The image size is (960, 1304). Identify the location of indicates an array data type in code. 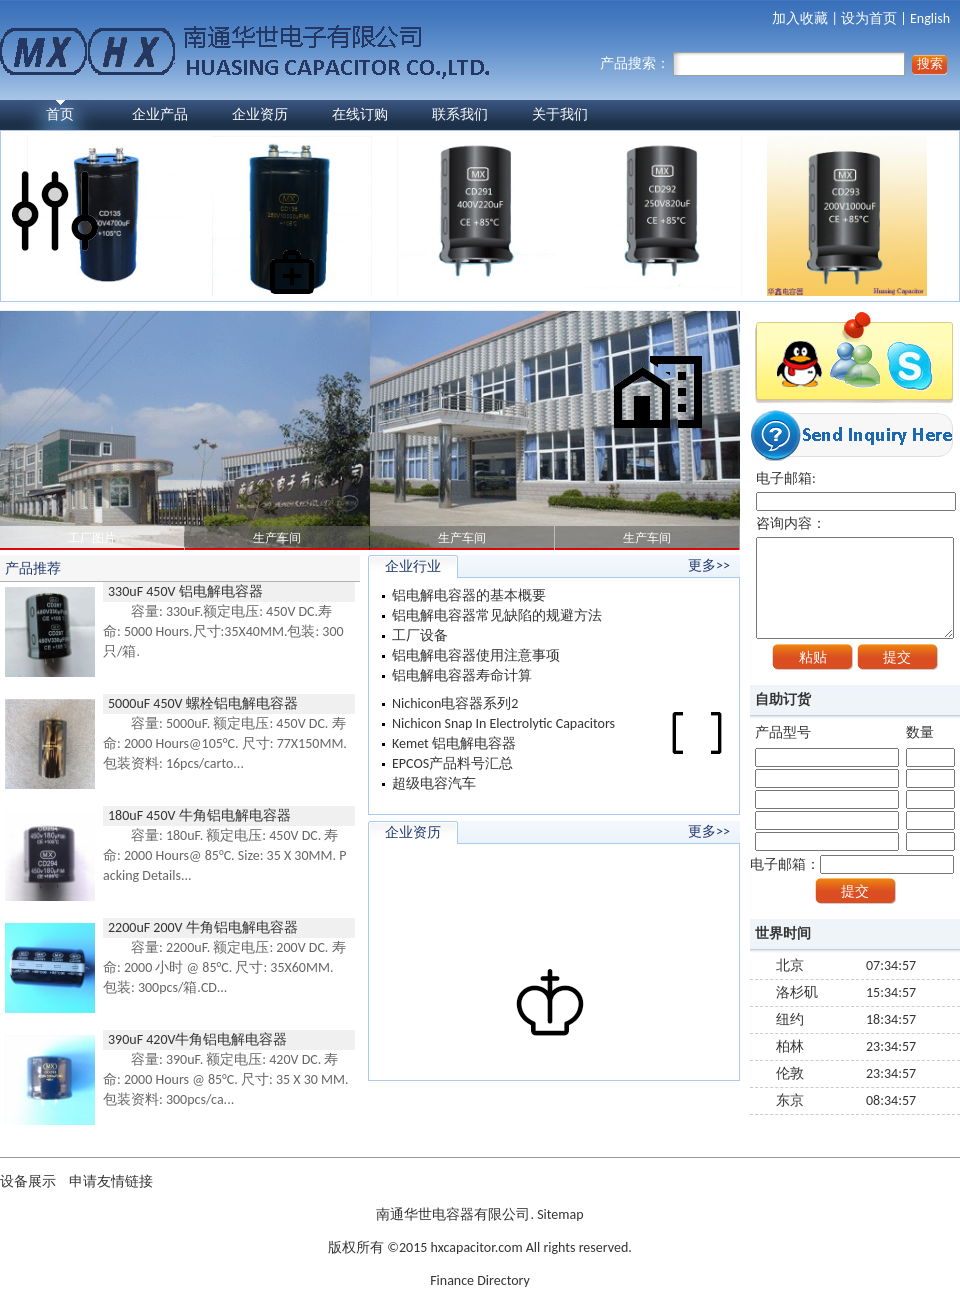
(697, 733).